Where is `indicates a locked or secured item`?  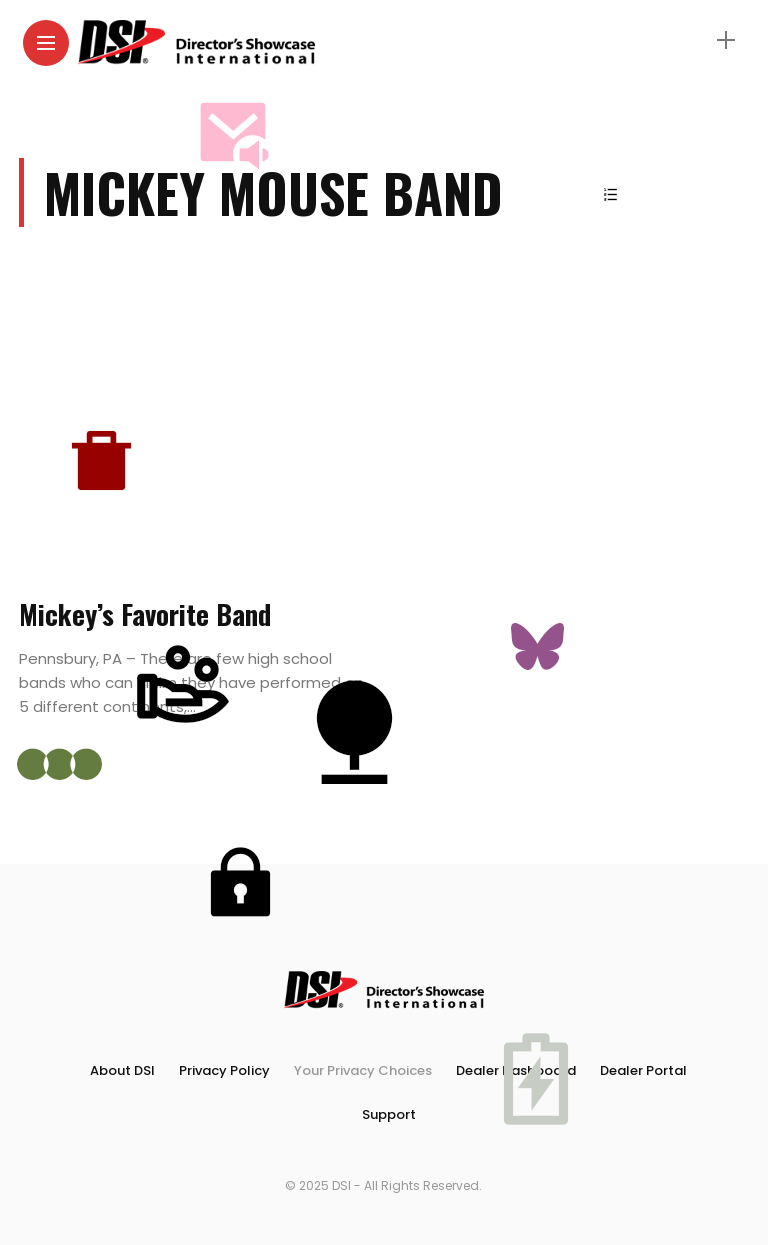
indicates a locked or secured item is located at coordinates (240, 883).